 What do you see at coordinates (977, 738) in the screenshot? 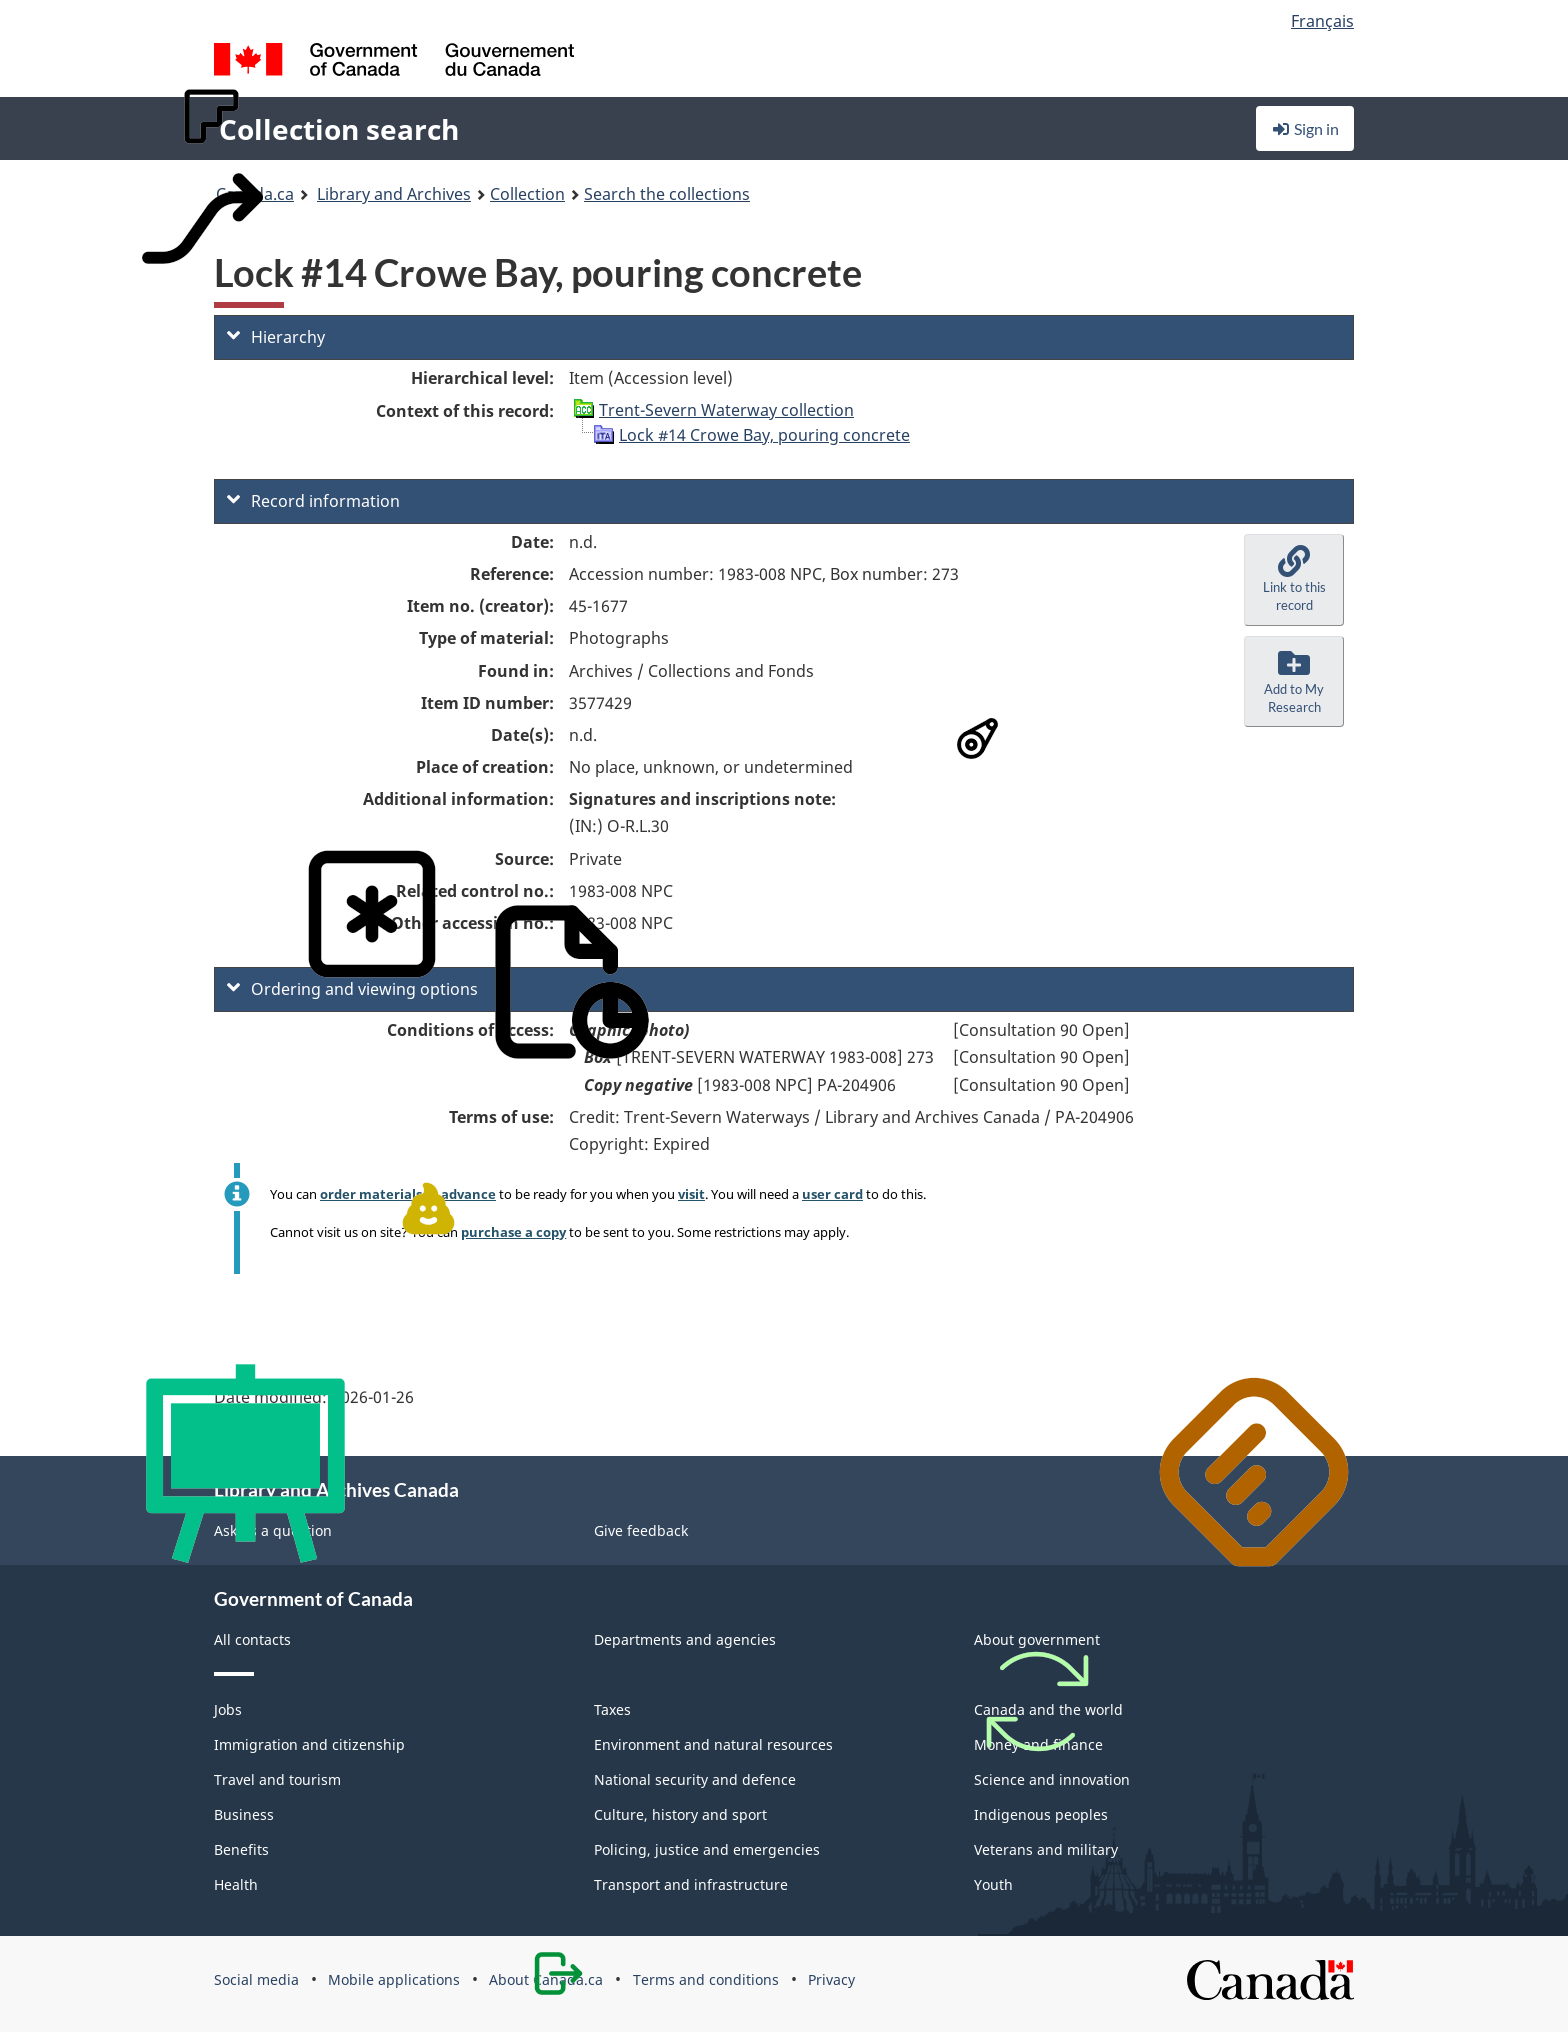
I see `view digital assets or resources` at bounding box center [977, 738].